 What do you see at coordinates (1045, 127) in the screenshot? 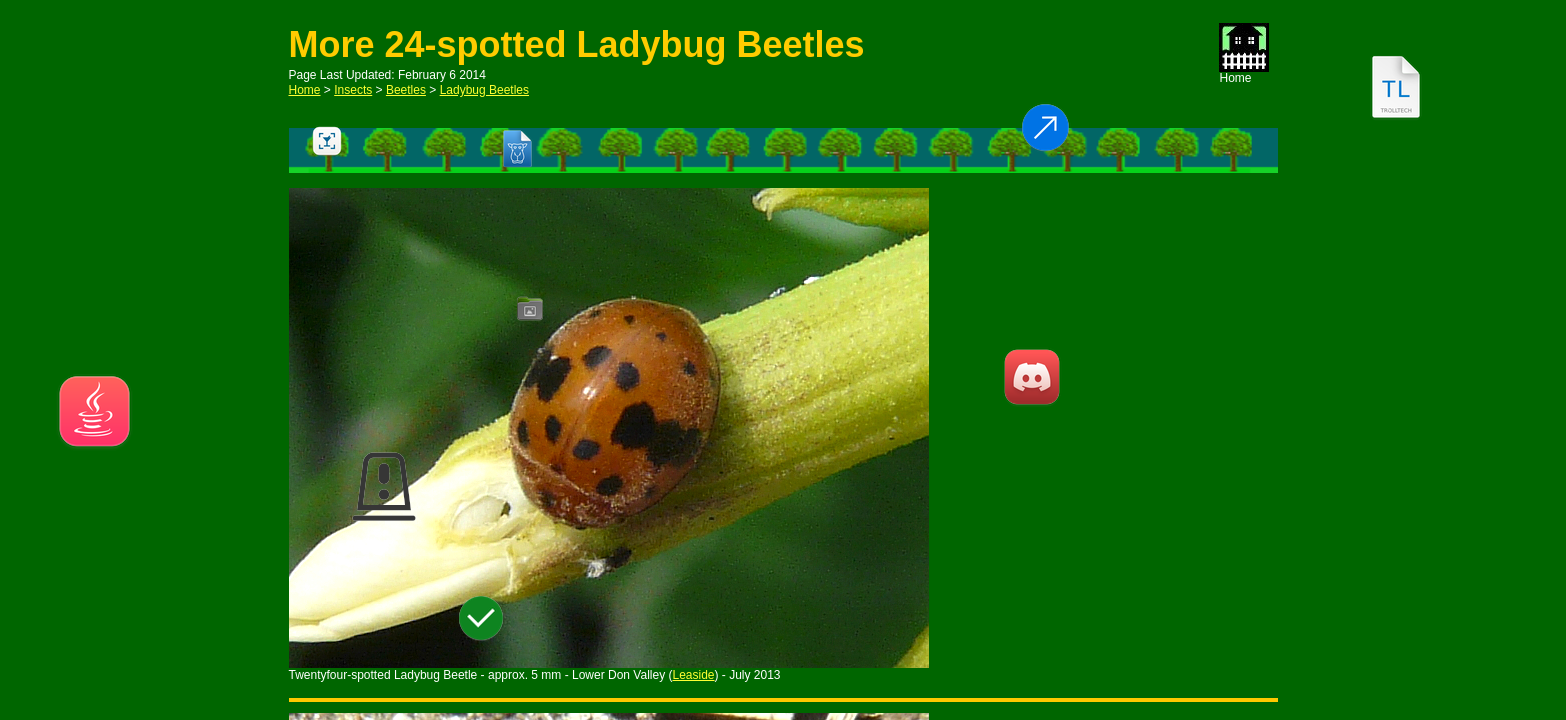
I see `indicates a symbolic link or shortcut to another file` at bounding box center [1045, 127].